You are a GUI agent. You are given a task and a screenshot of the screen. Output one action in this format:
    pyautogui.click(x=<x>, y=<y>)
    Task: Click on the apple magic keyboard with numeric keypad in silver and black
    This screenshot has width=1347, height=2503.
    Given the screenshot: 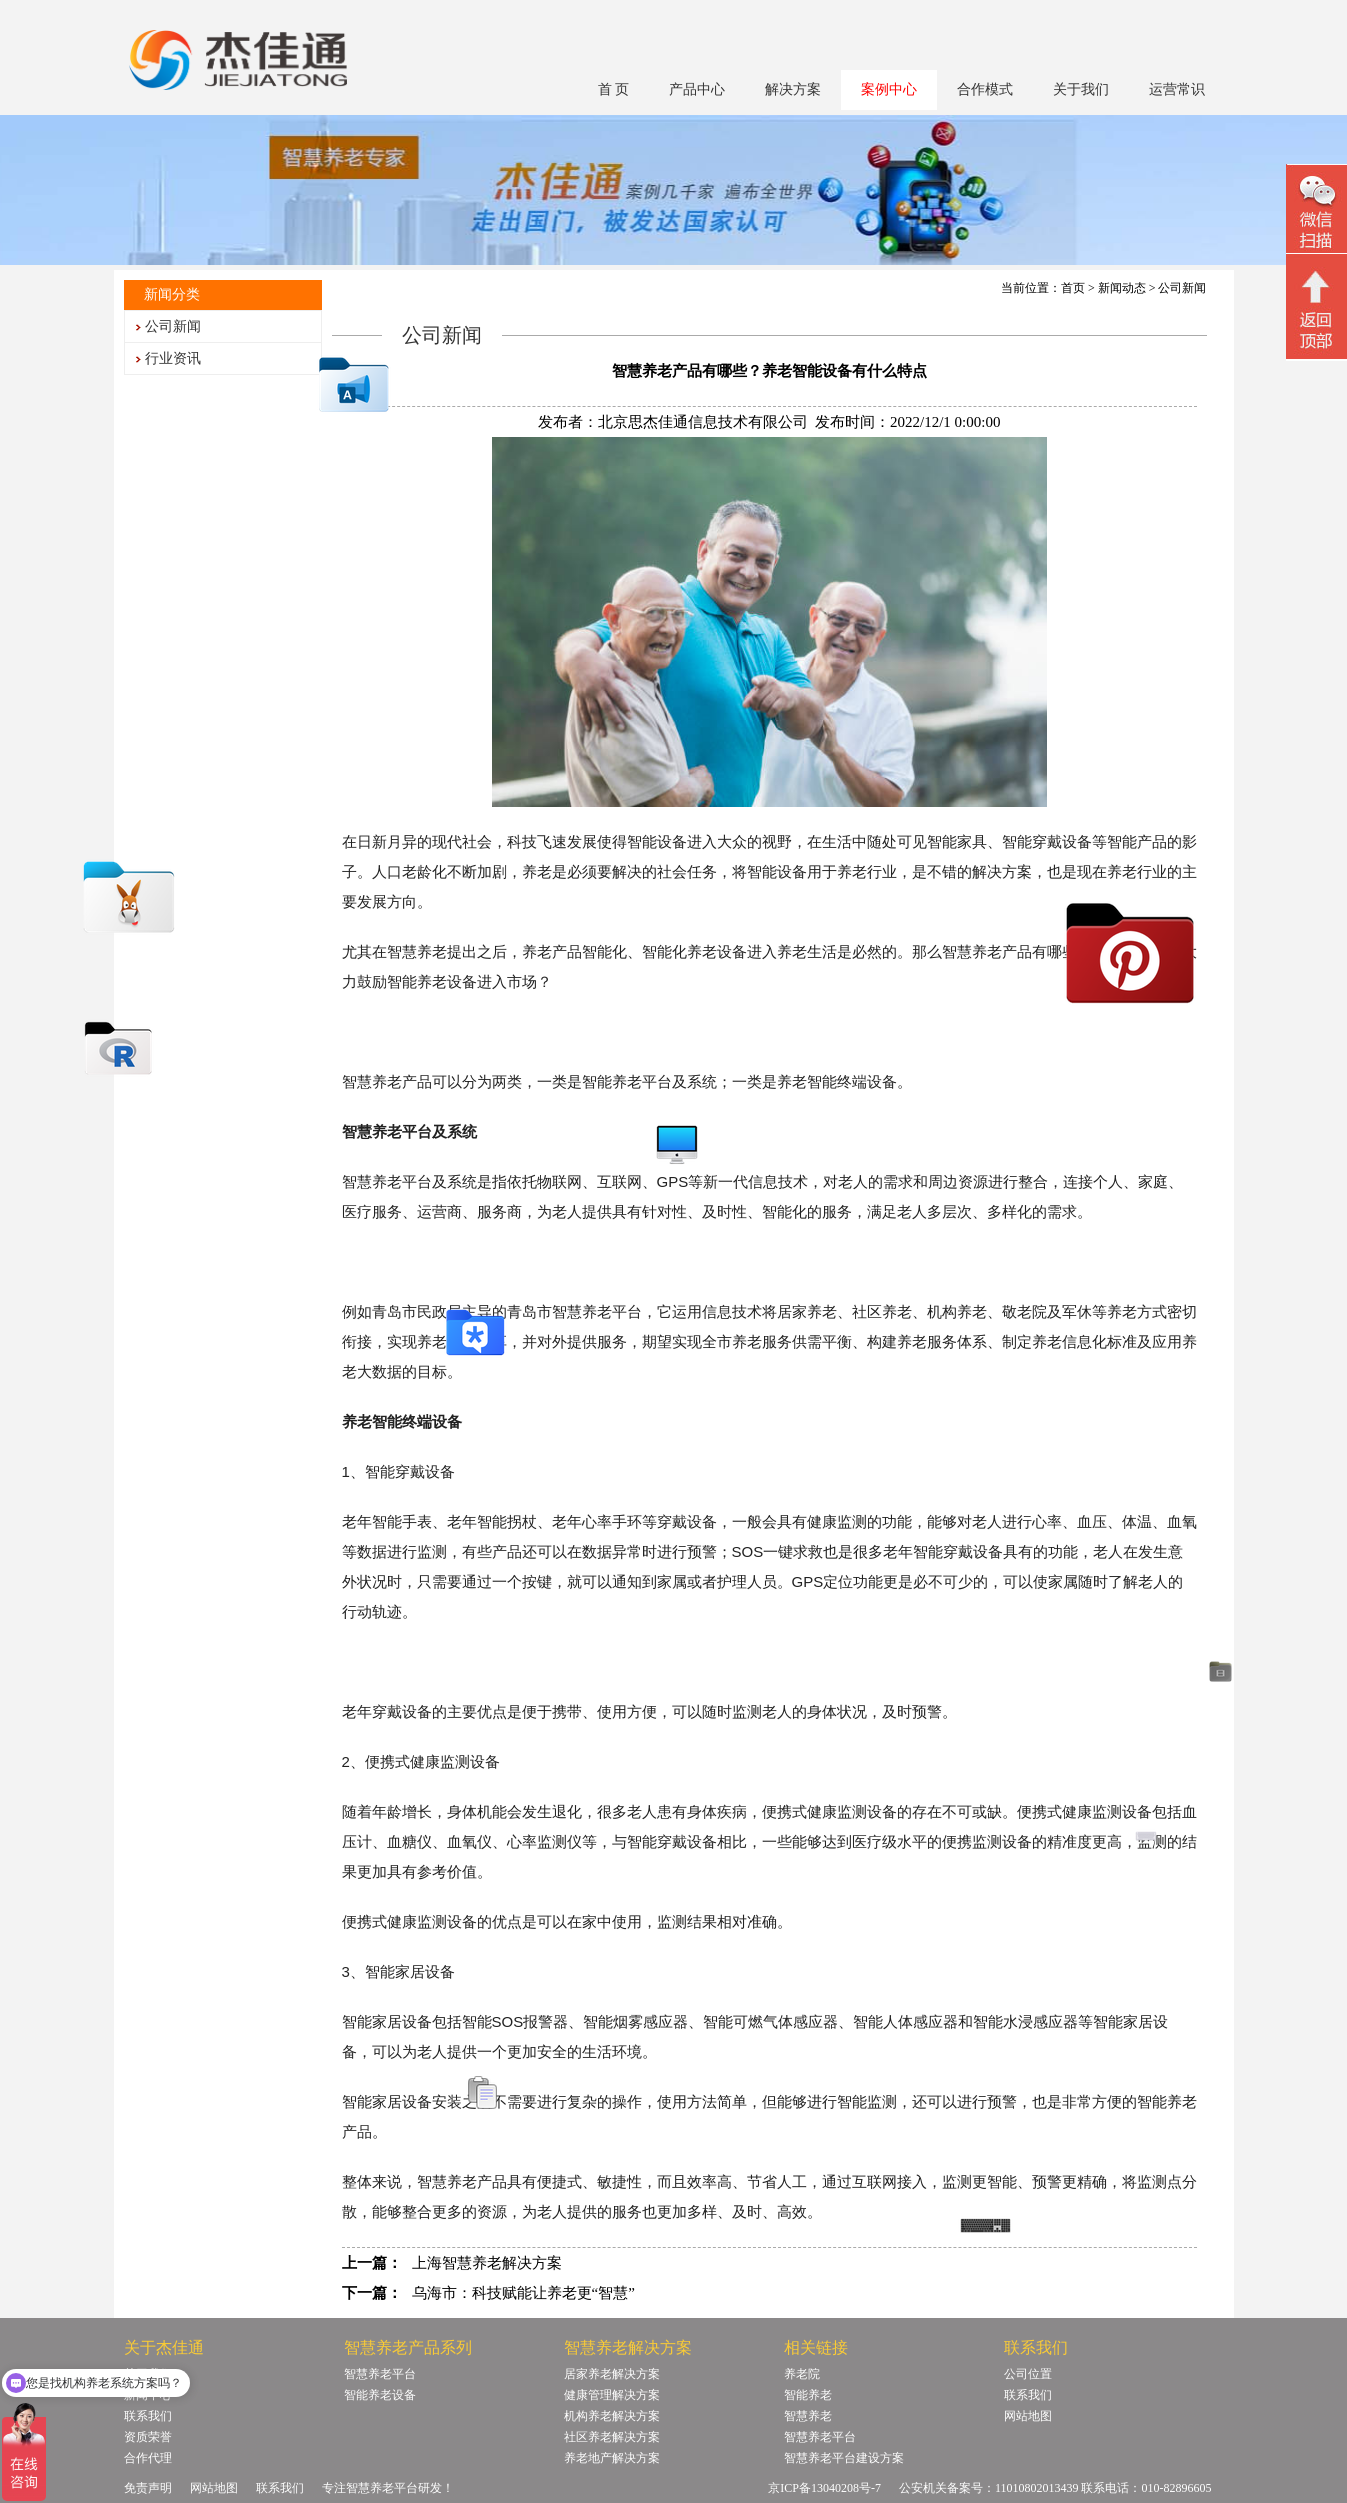 What is the action you would take?
    pyautogui.click(x=985, y=2225)
    